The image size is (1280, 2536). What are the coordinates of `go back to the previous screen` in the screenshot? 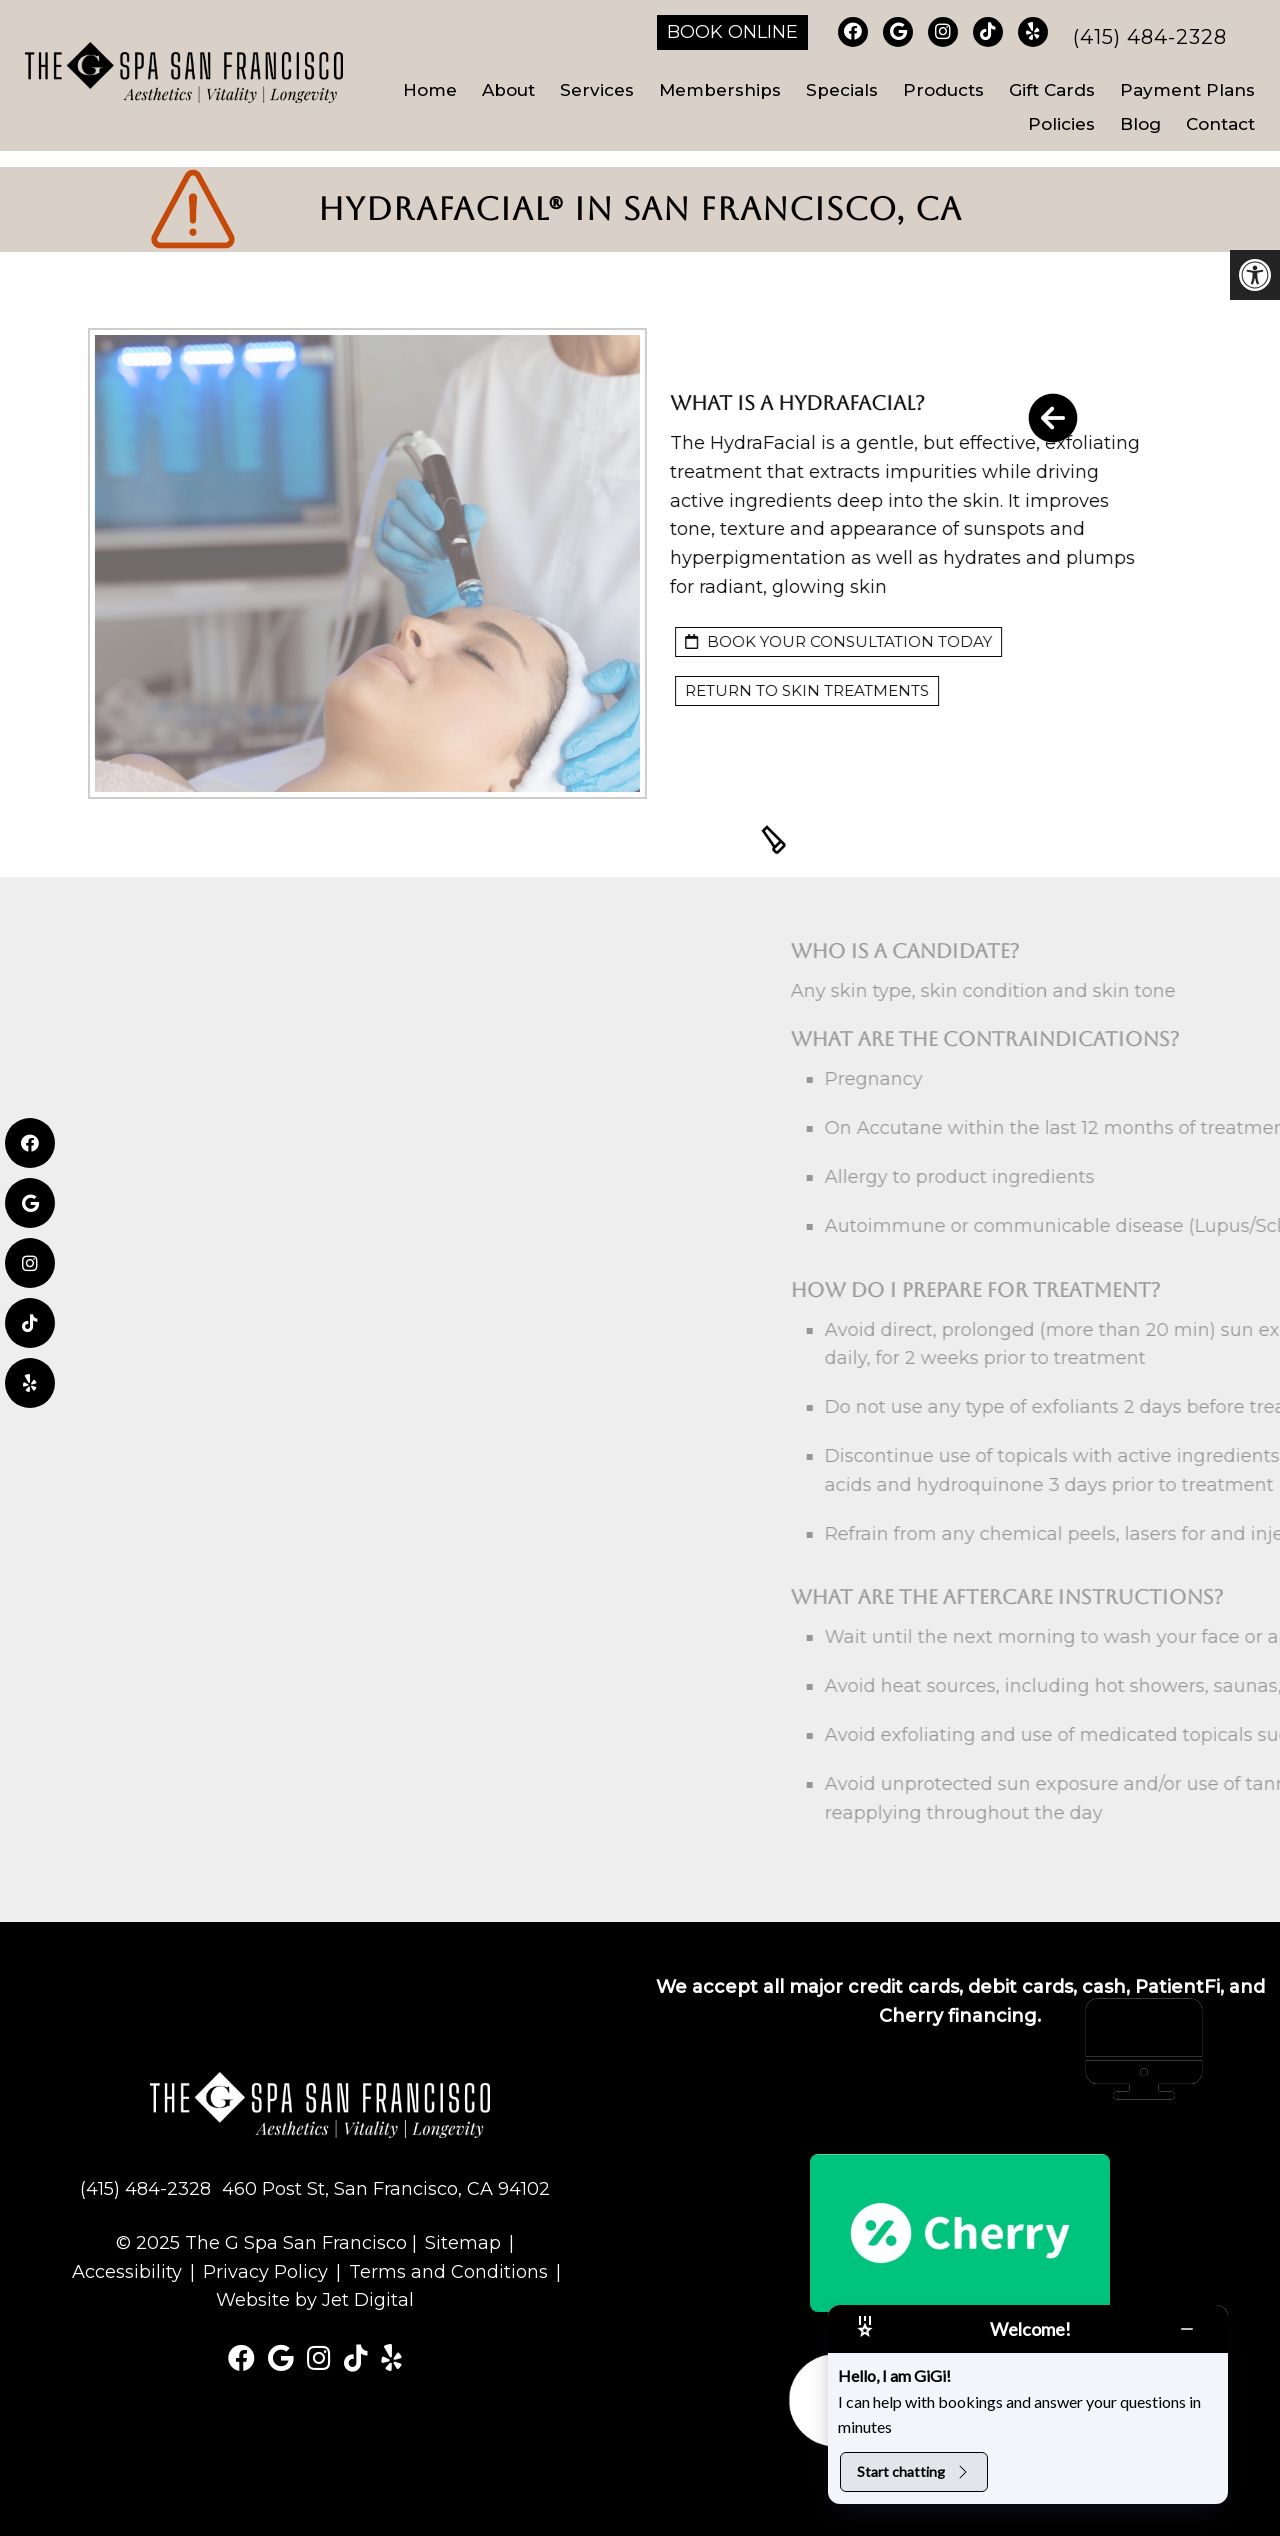 It's located at (1053, 418).